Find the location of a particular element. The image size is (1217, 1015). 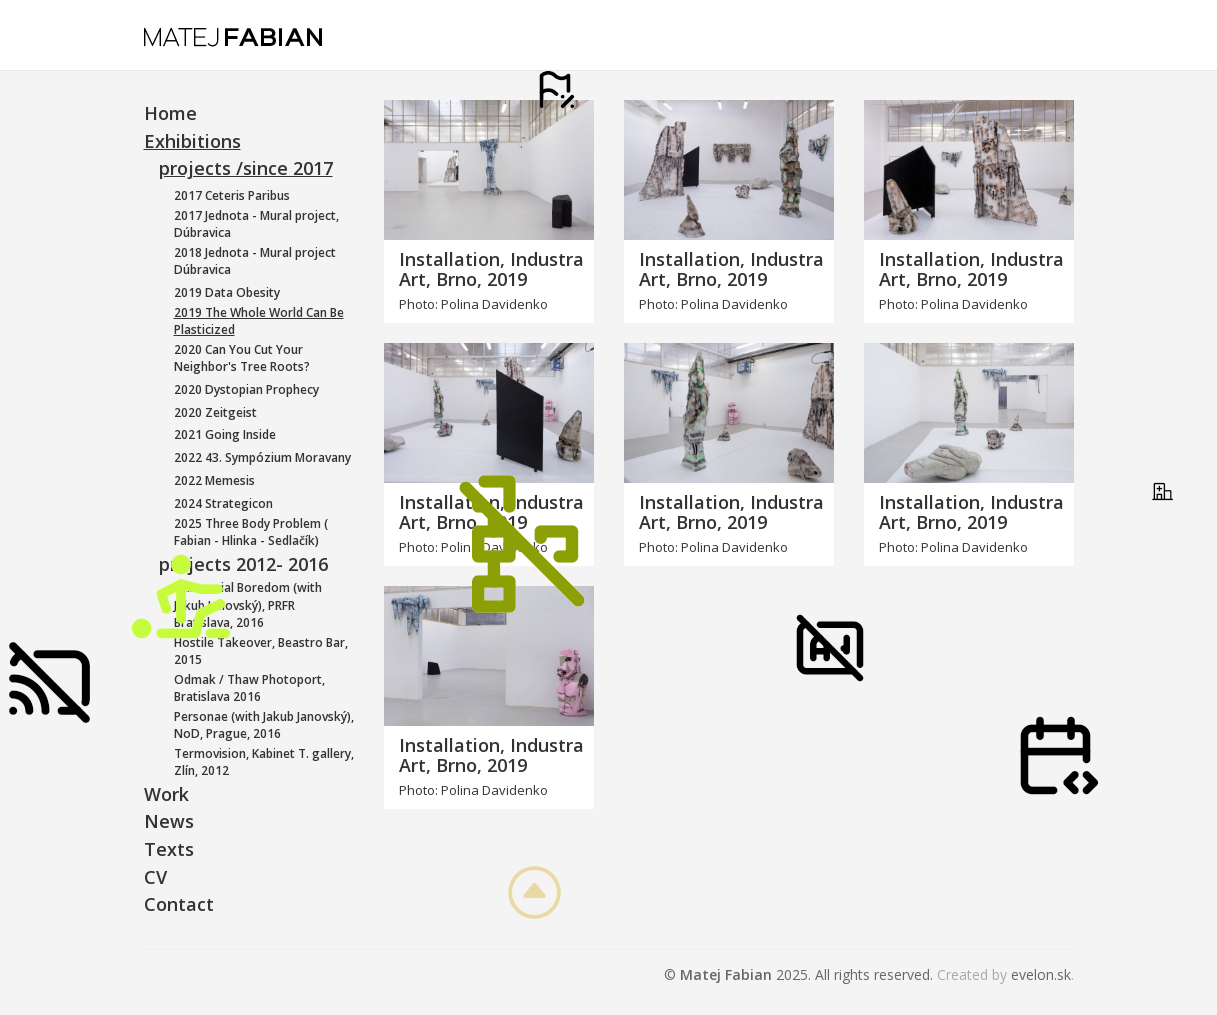

disable schema or data structure view is located at coordinates (522, 544).